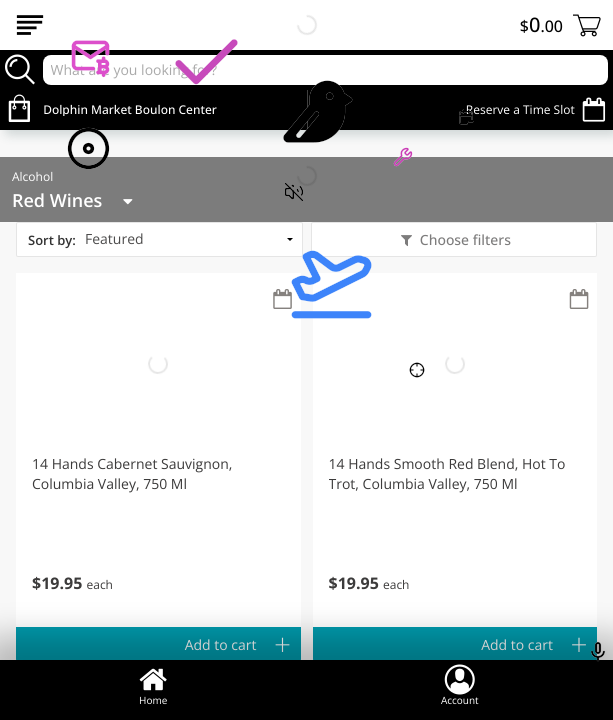  I want to click on play or access music library, so click(88, 148).